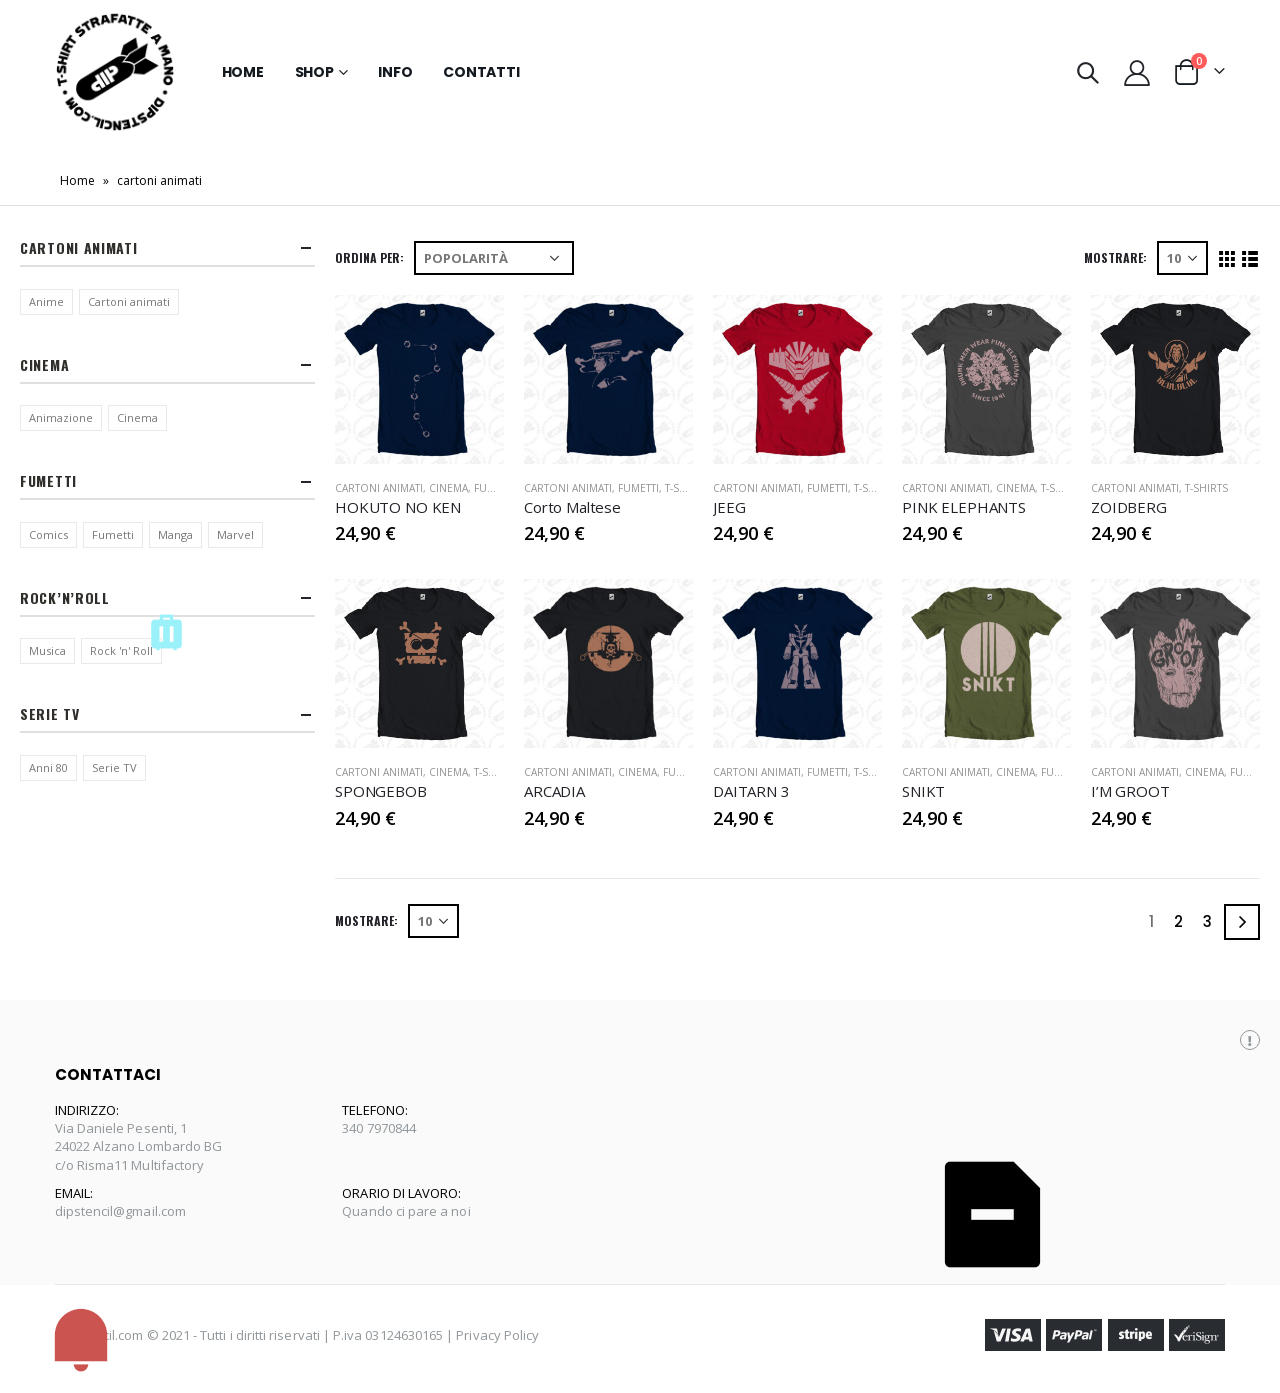 This screenshot has width=1280, height=1393. What do you see at coordinates (81, 1338) in the screenshot?
I see `view notifications` at bounding box center [81, 1338].